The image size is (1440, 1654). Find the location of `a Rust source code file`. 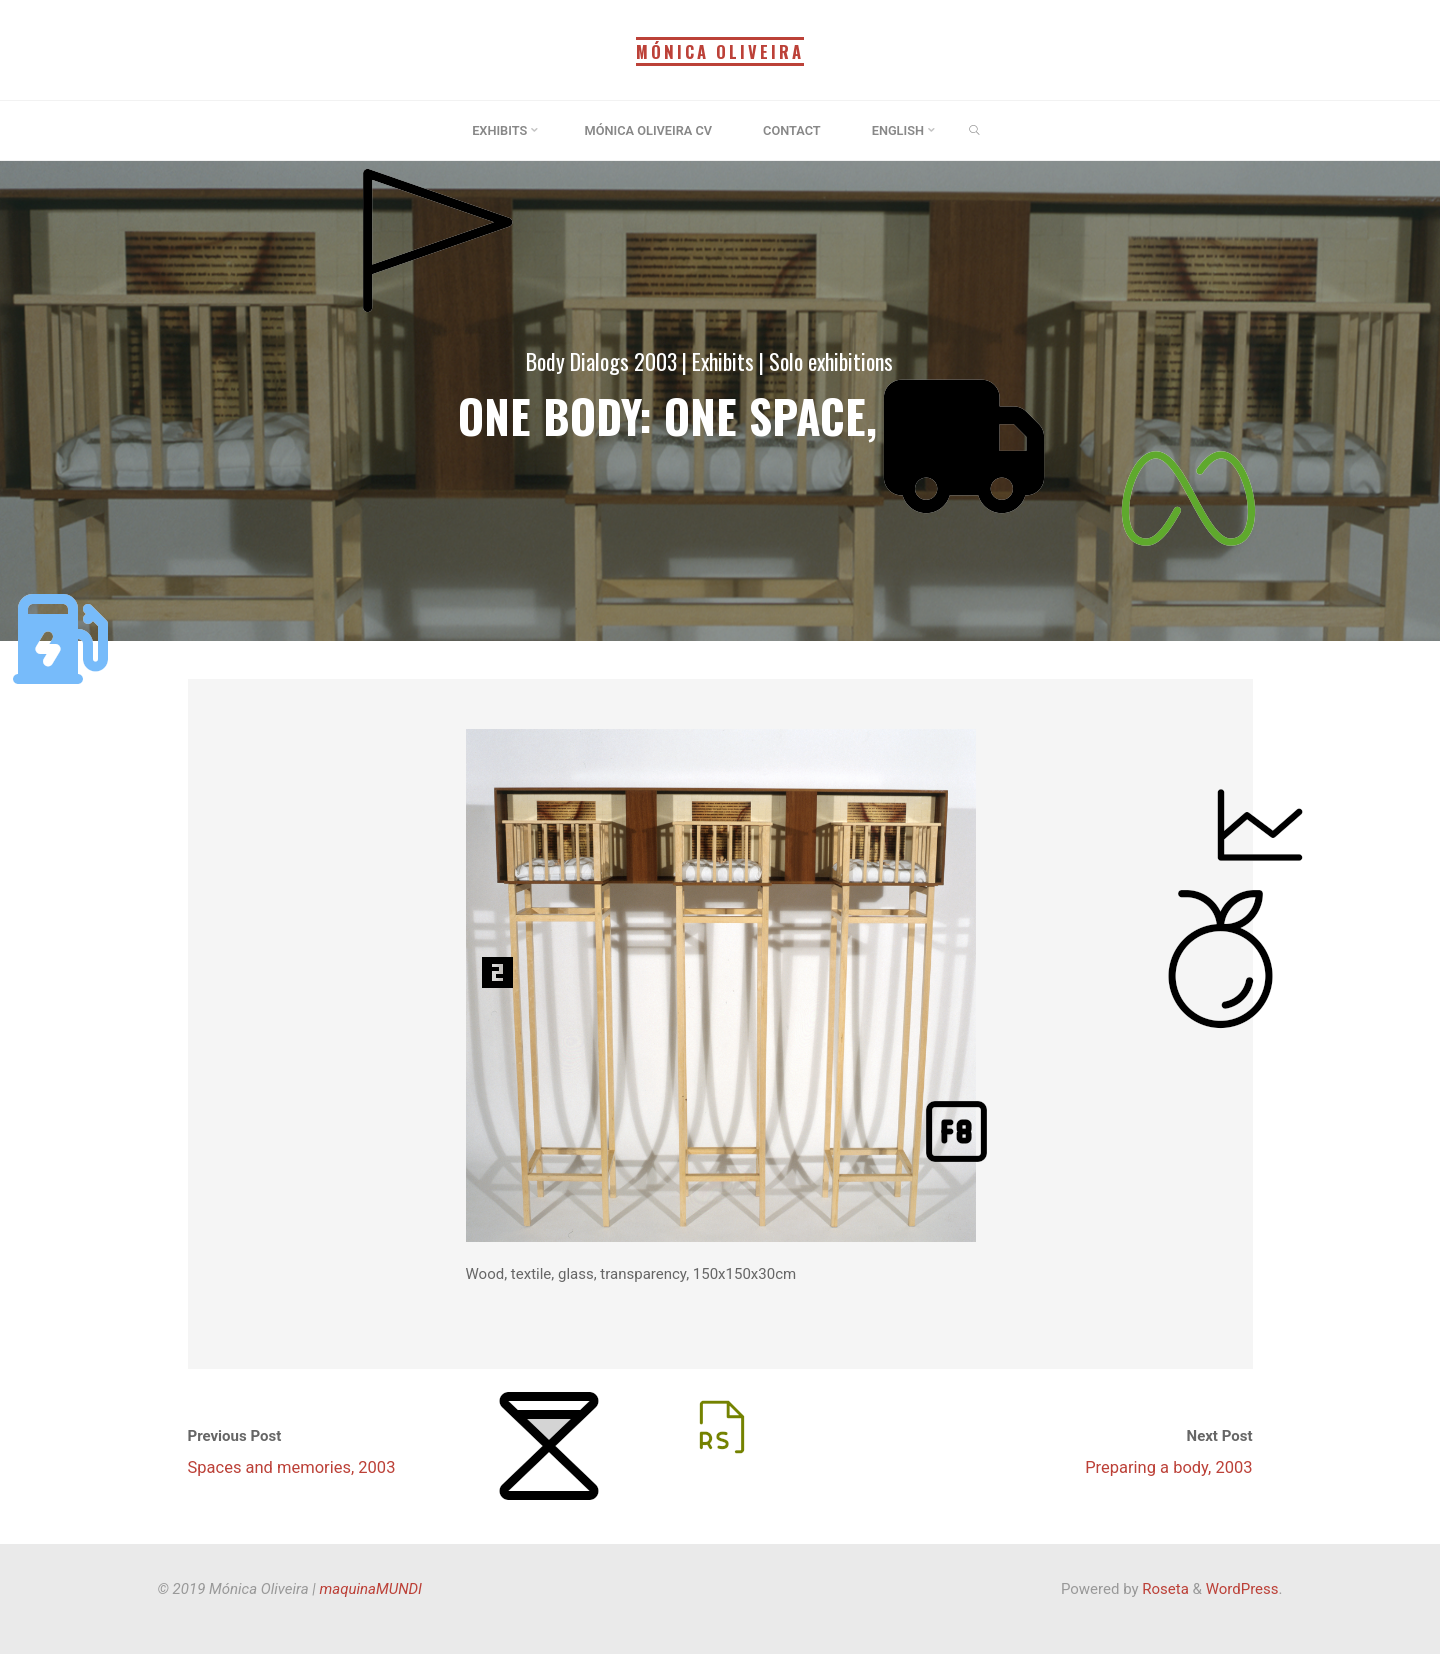

a Rust source code file is located at coordinates (722, 1427).